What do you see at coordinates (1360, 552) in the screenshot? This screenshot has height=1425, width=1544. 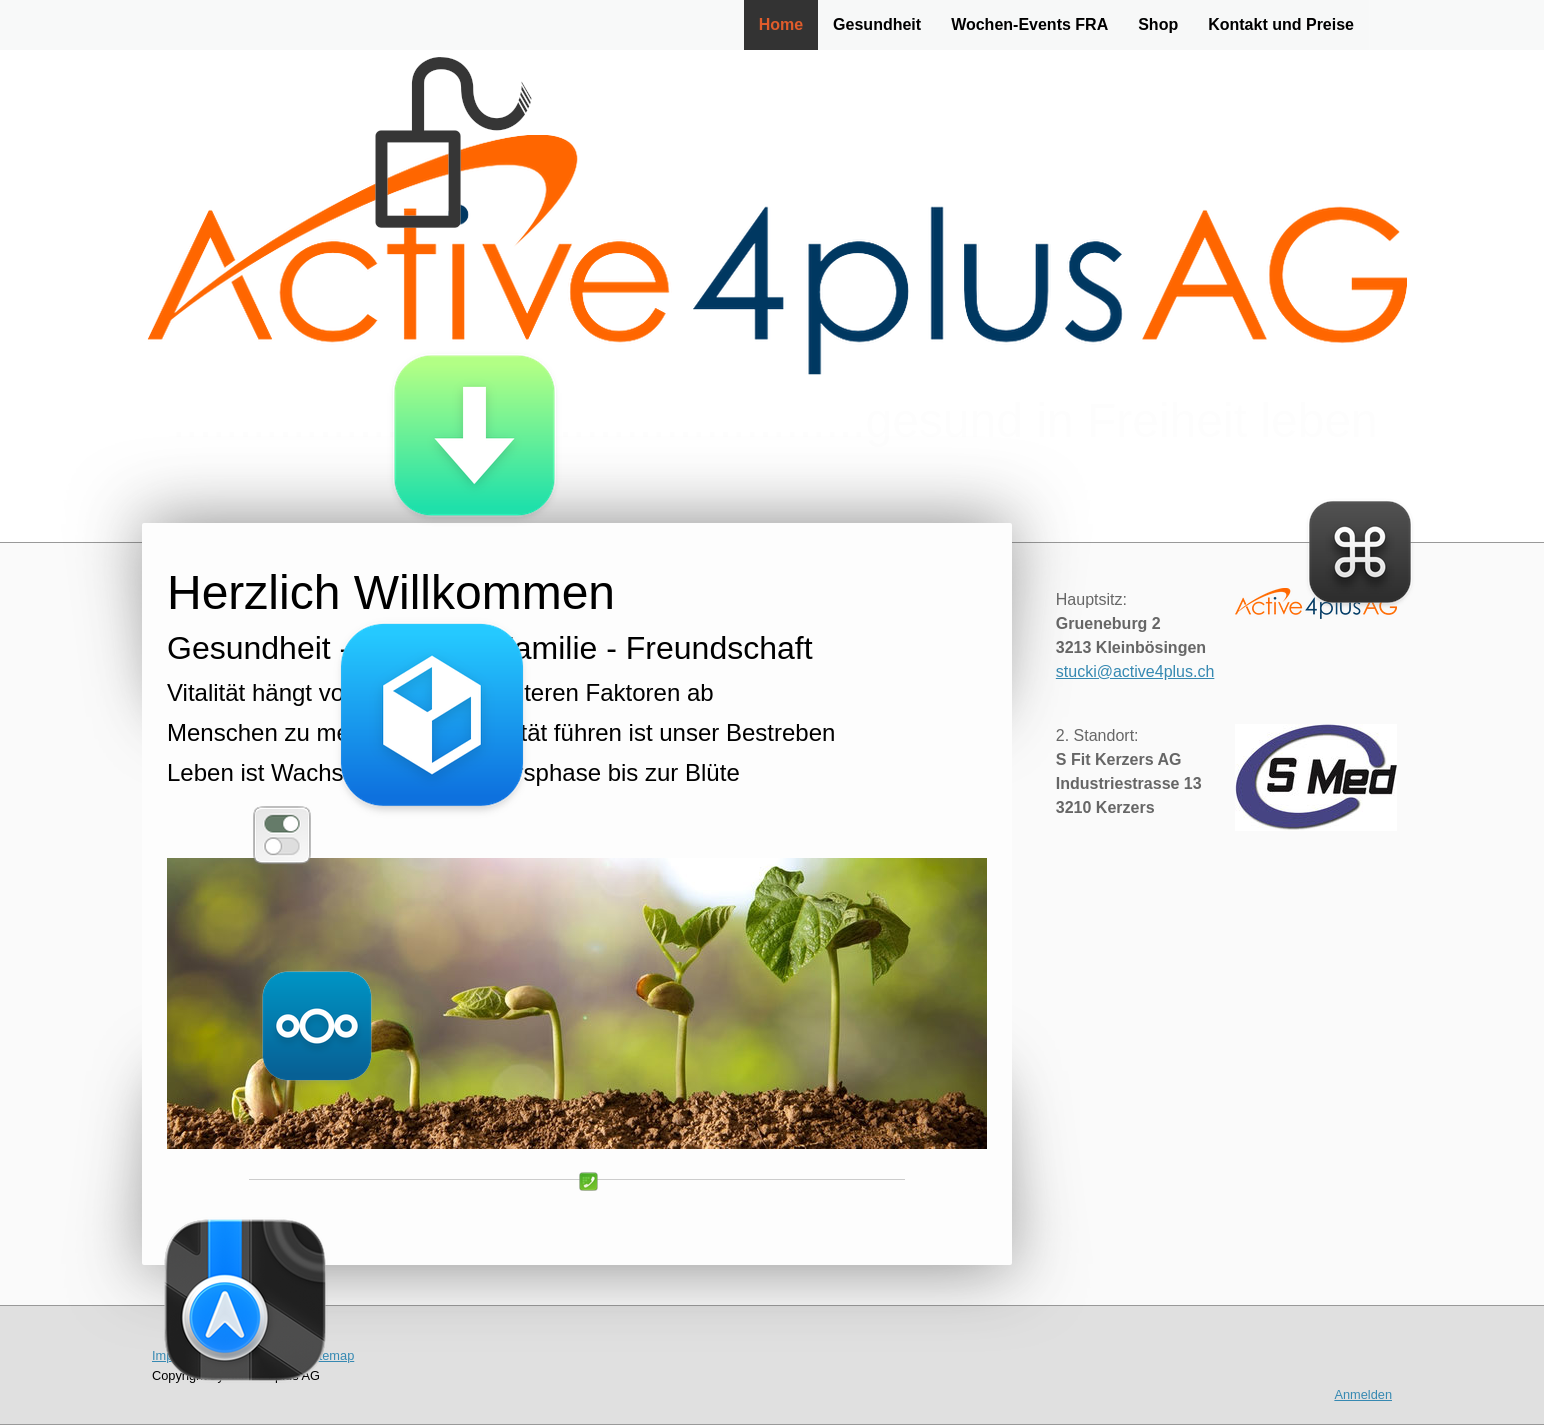 I see `open keyboard settings and preferences` at bounding box center [1360, 552].